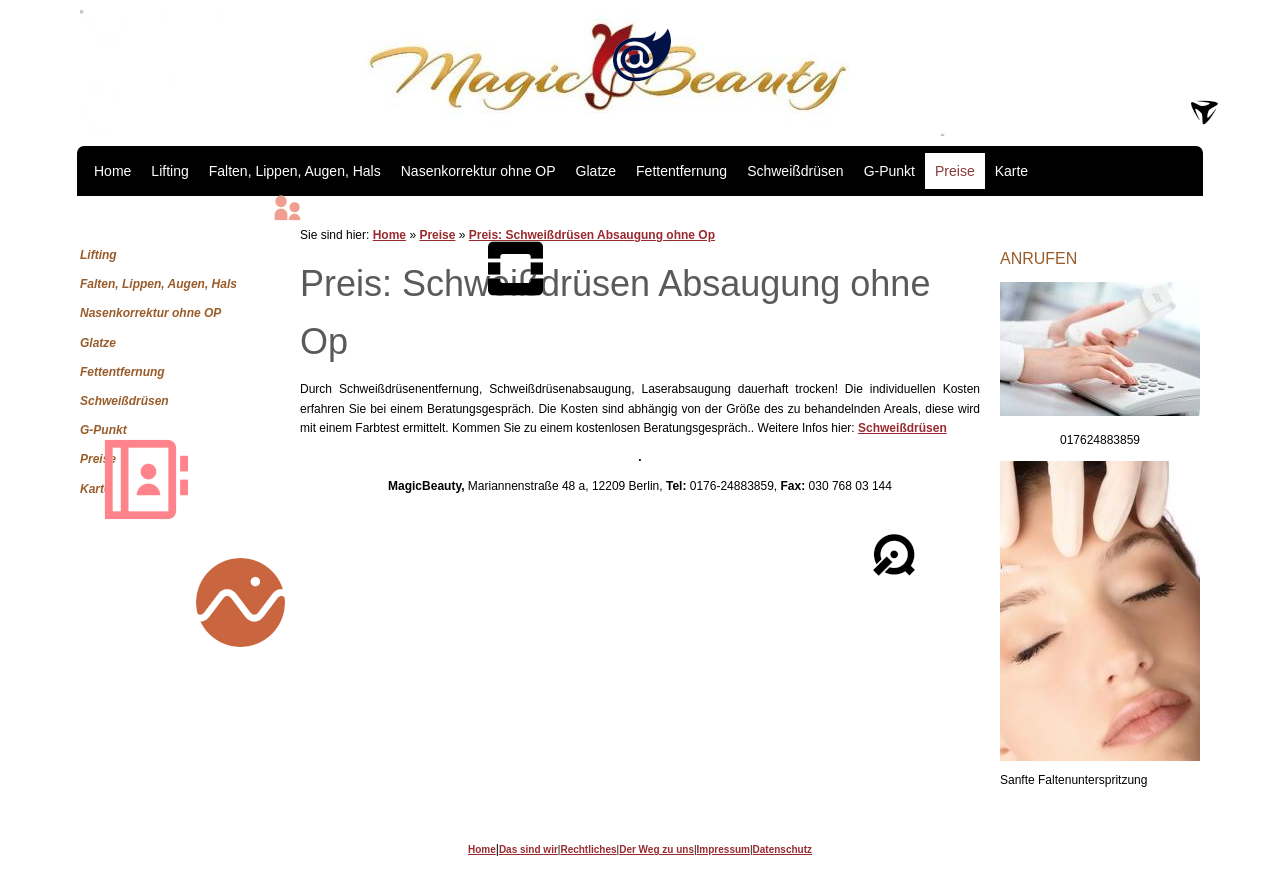 This screenshot has width=1280, height=890. Describe the element at coordinates (240, 602) in the screenshot. I see `cesium platform logo` at that location.